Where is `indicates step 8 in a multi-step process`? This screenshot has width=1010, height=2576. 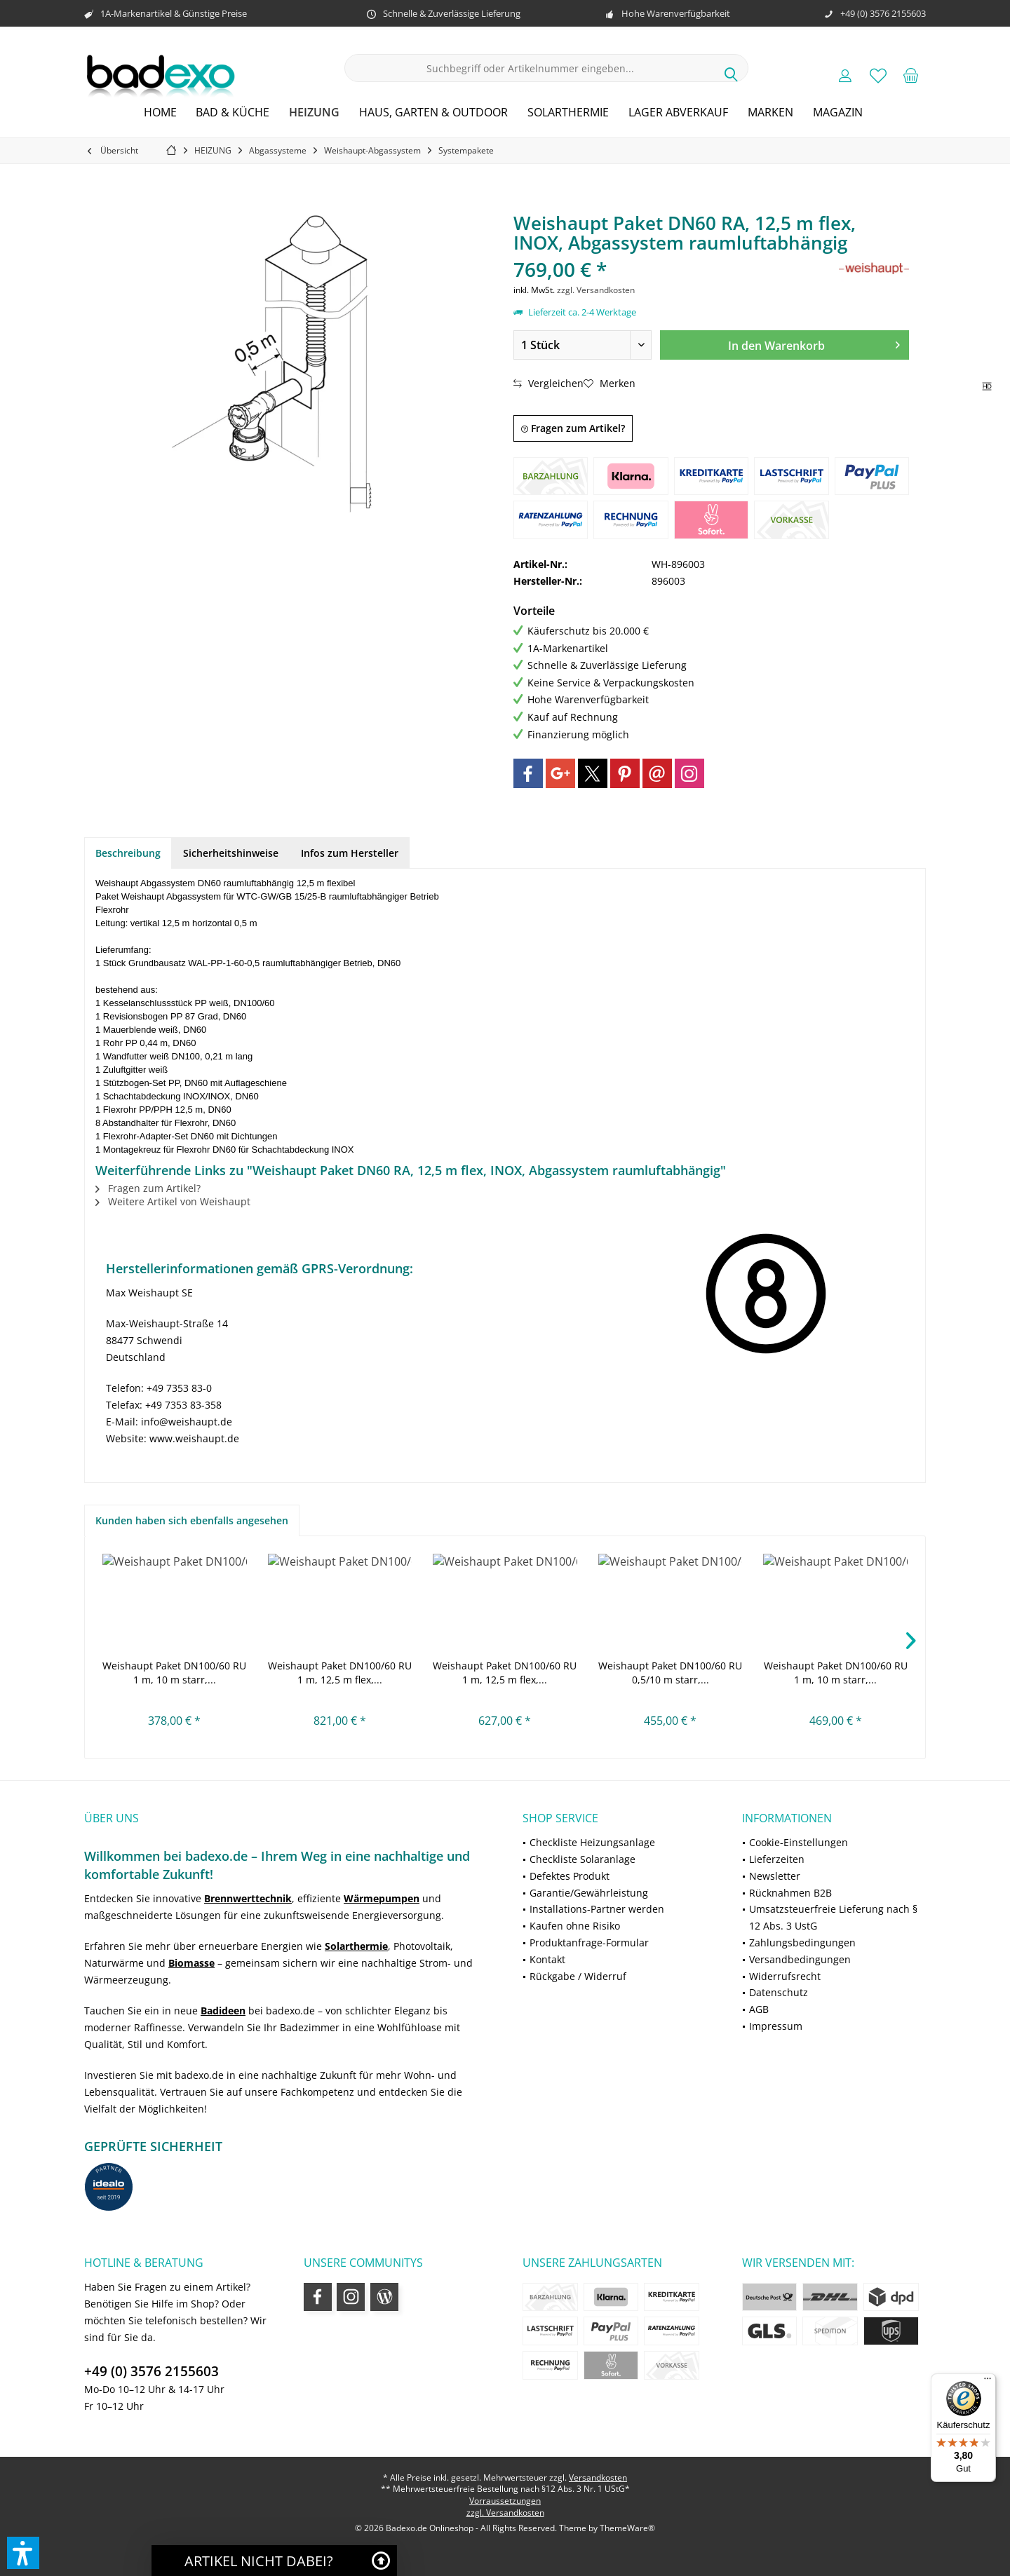 indicates step 8 in a multi-step process is located at coordinates (766, 1294).